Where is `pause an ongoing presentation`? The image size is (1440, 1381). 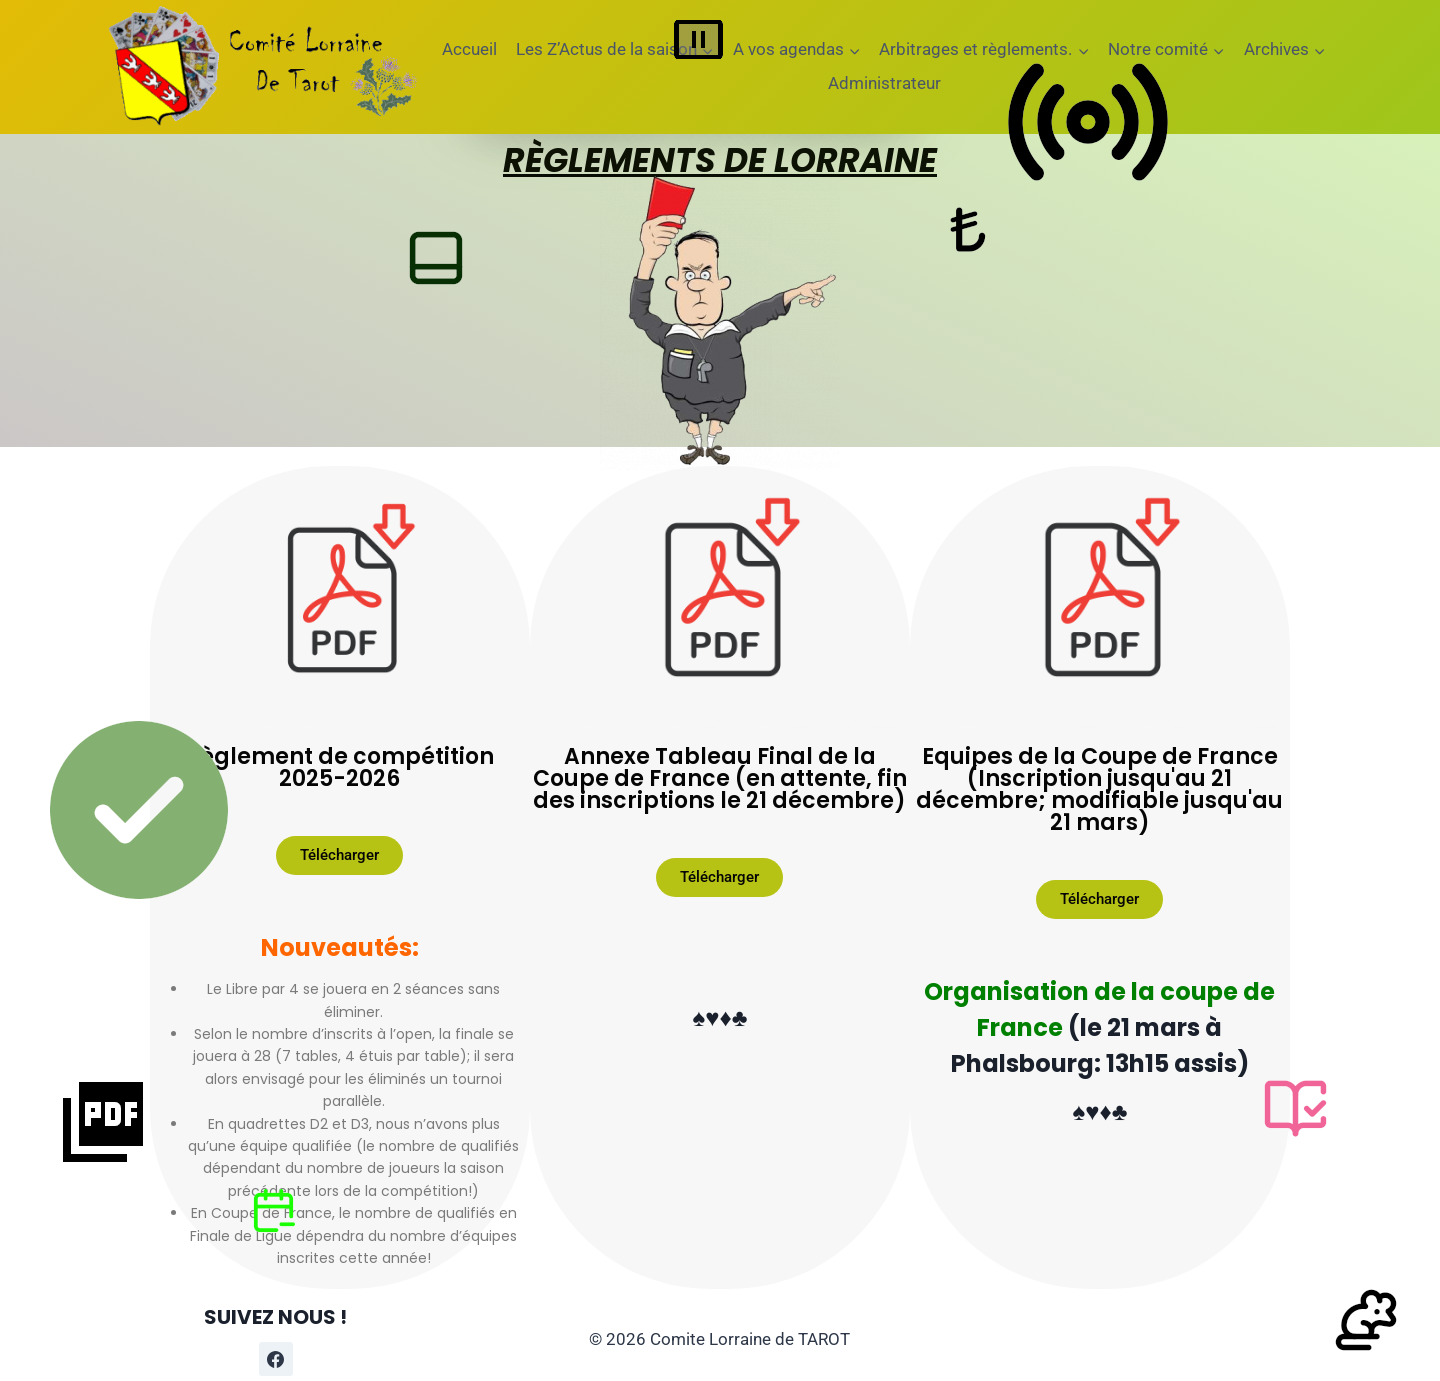 pause an ongoing presentation is located at coordinates (698, 39).